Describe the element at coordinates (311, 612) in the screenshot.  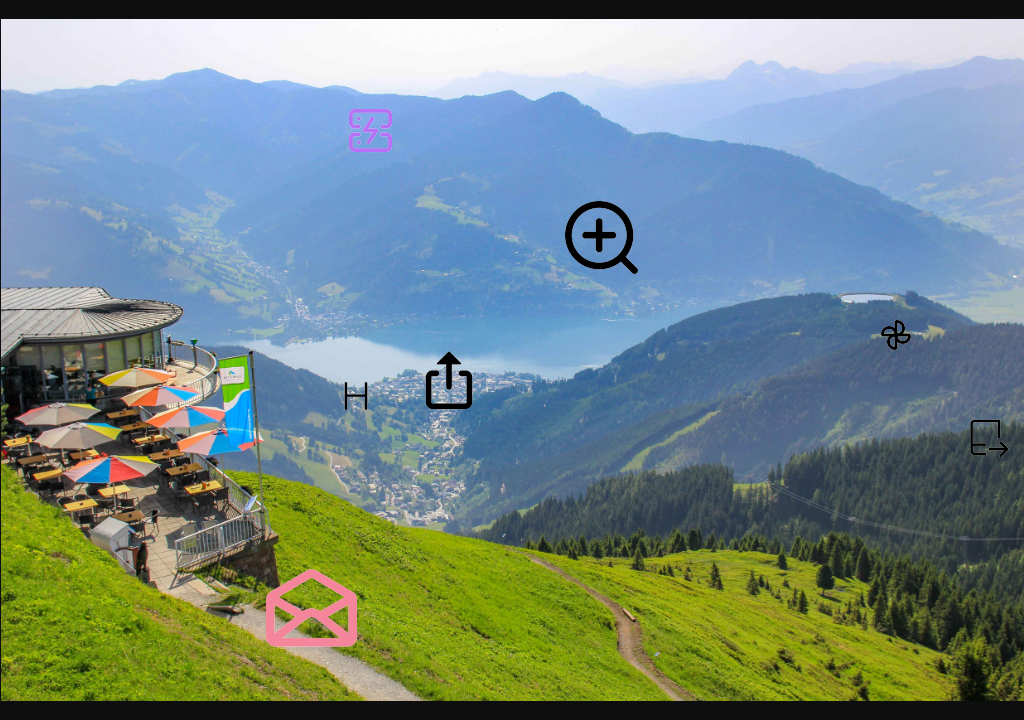
I see `mark message as read` at that location.